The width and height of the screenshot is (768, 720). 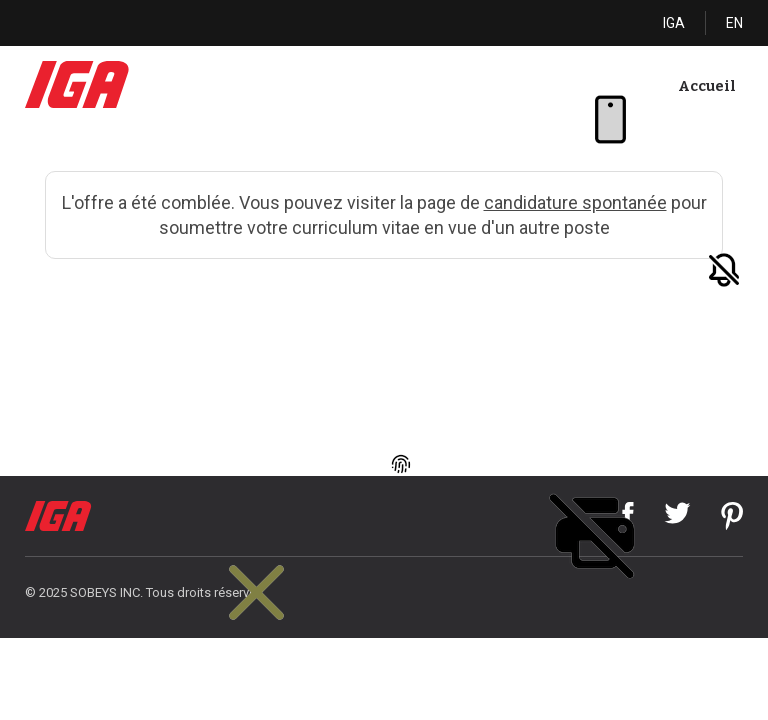 I want to click on mute notifications, so click(x=724, y=270).